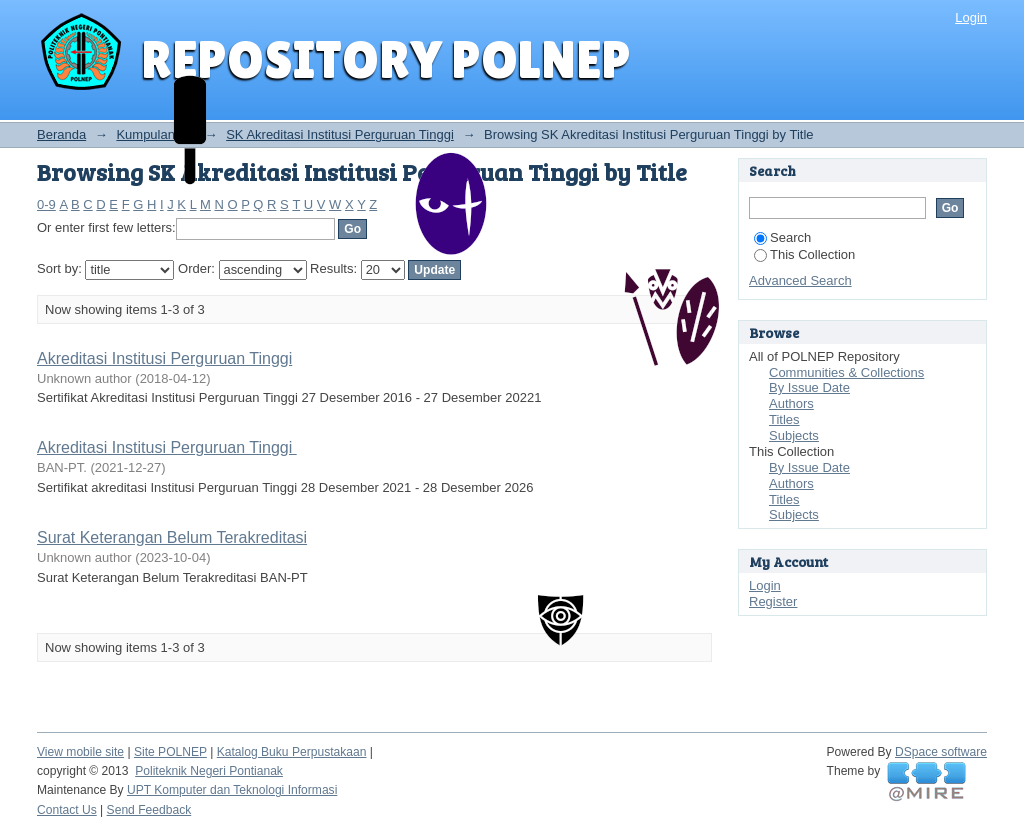  Describe the element at coordinates (672, 317) in the screenshot. I see `access tribal or primitive gear category` at that location.